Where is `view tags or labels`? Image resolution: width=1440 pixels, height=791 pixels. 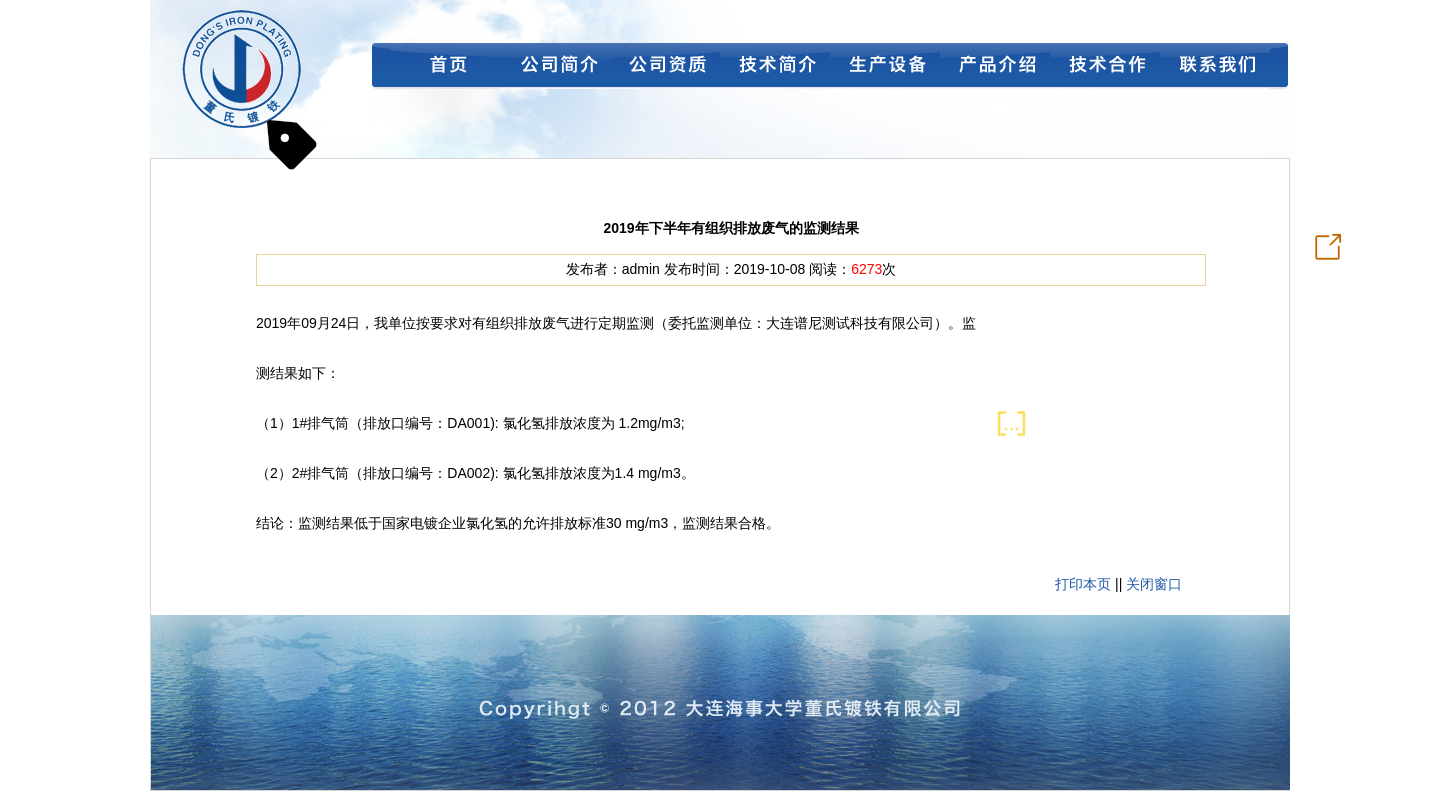 view tags or labels is located at coordinates (289, 142).